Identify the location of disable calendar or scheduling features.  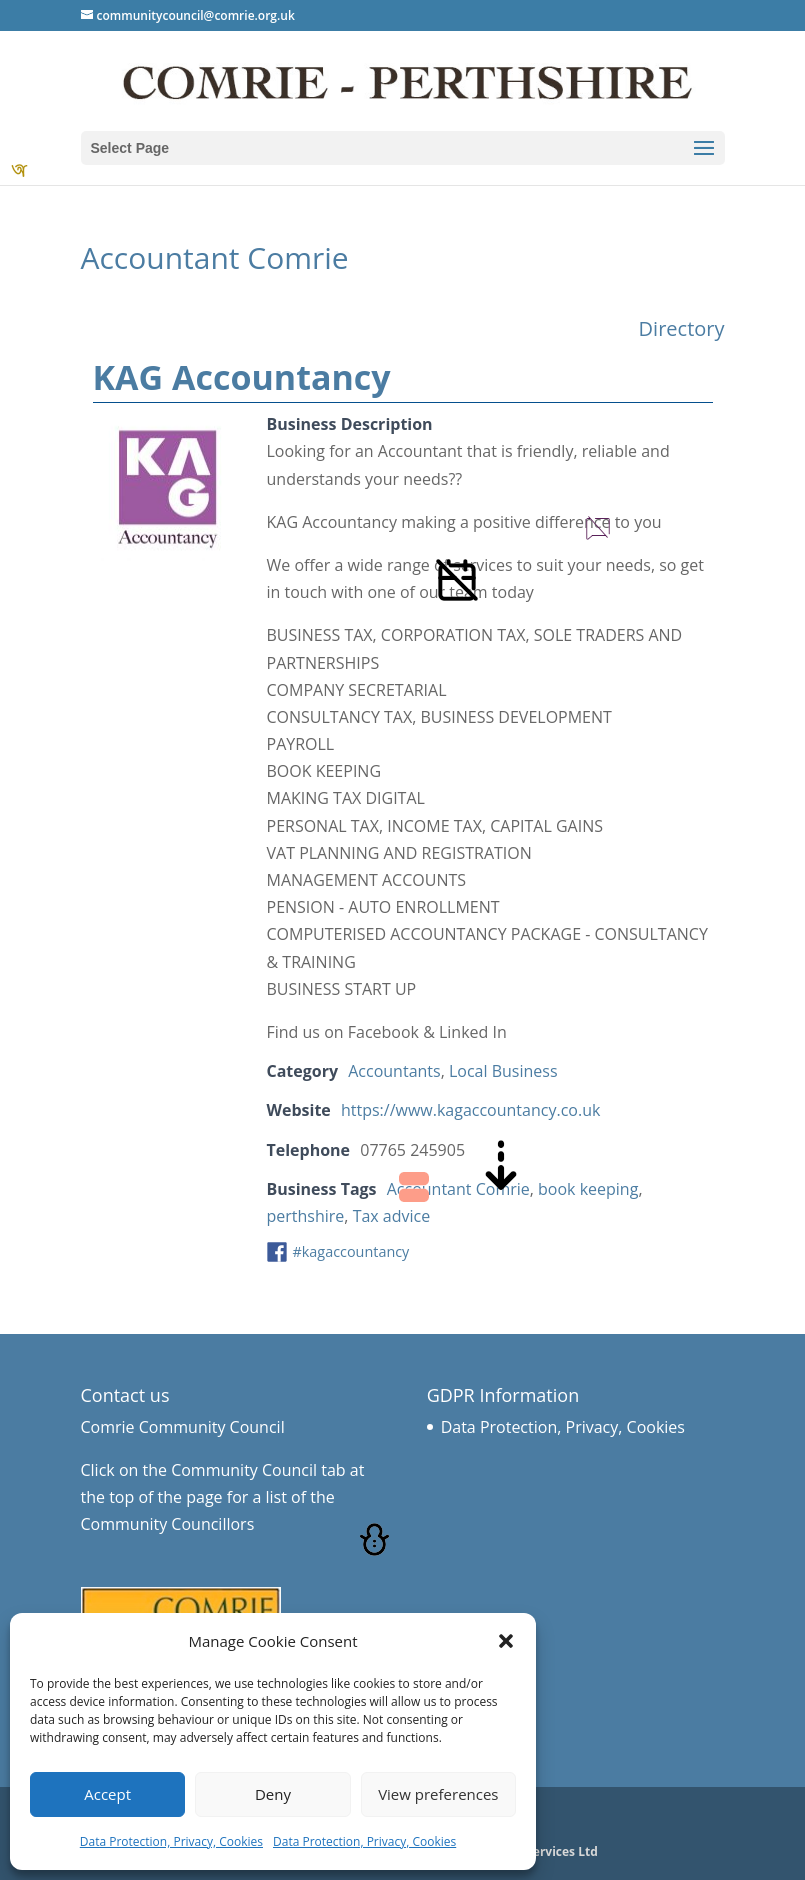
(457, 580).